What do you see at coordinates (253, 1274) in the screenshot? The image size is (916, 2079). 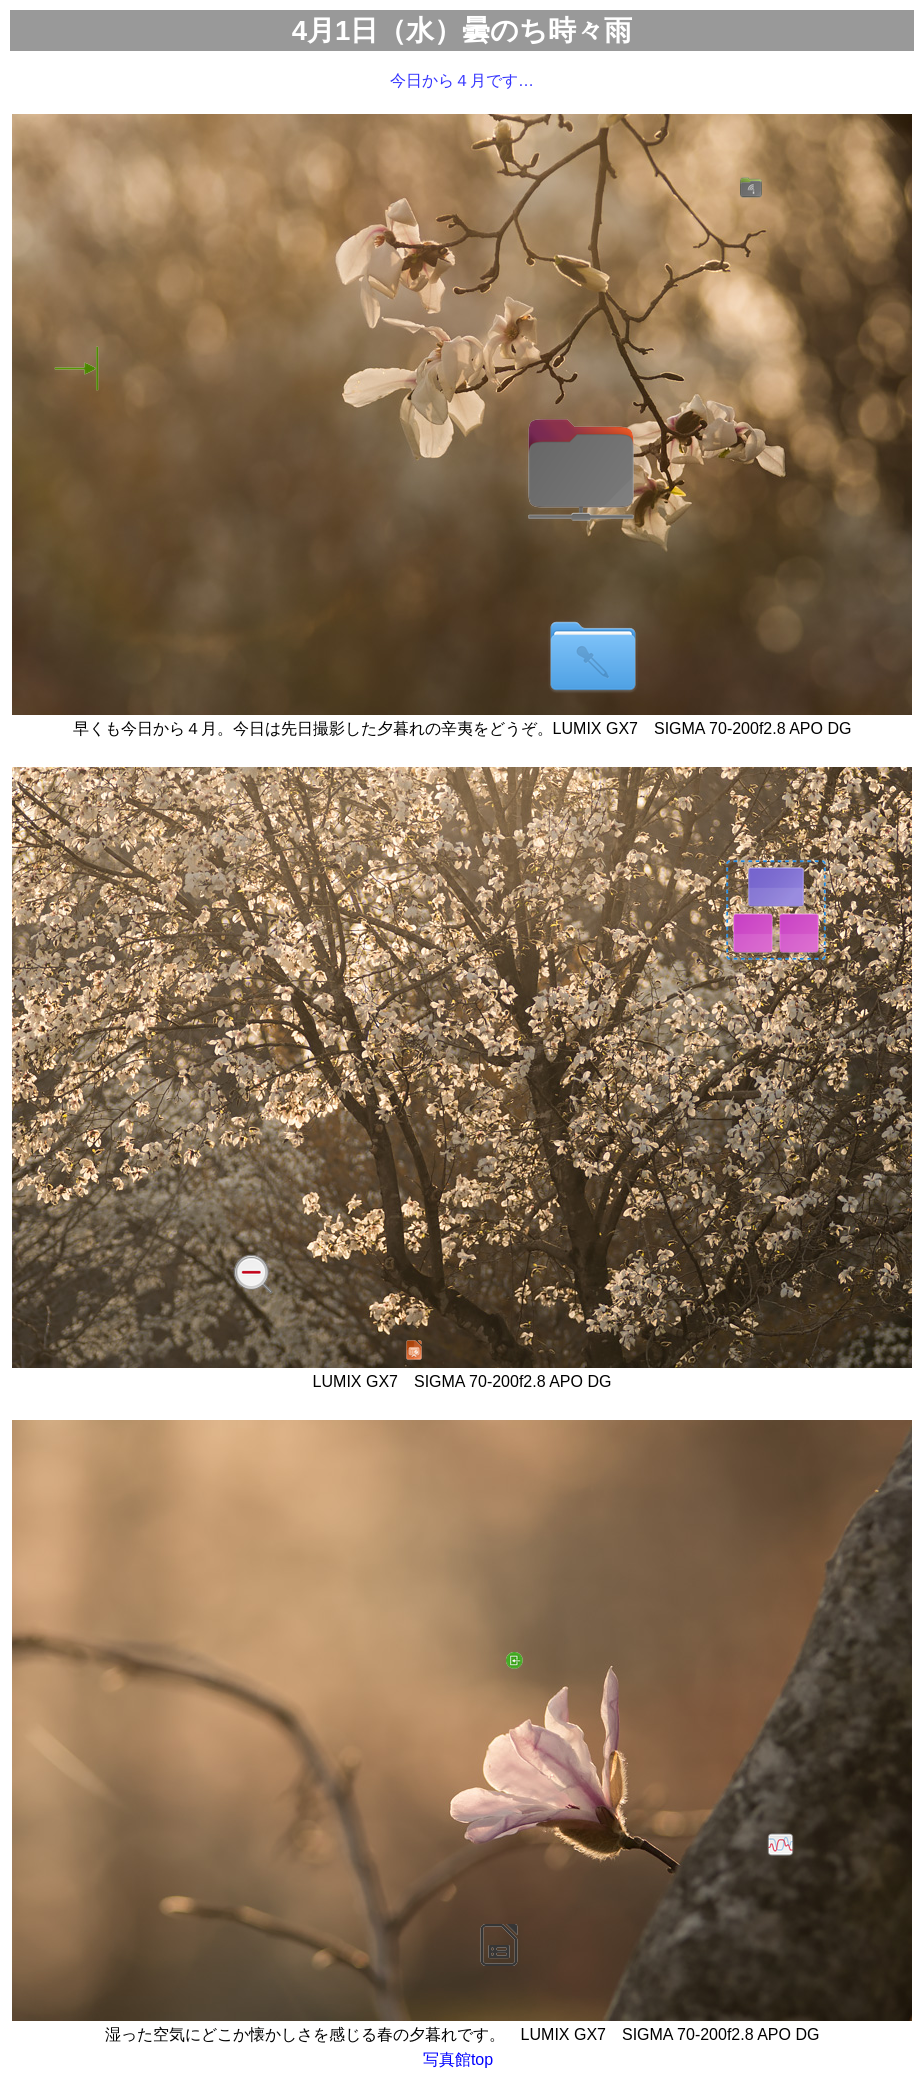 I see `zoom out to see more content` at bounding box center [253, 1274].